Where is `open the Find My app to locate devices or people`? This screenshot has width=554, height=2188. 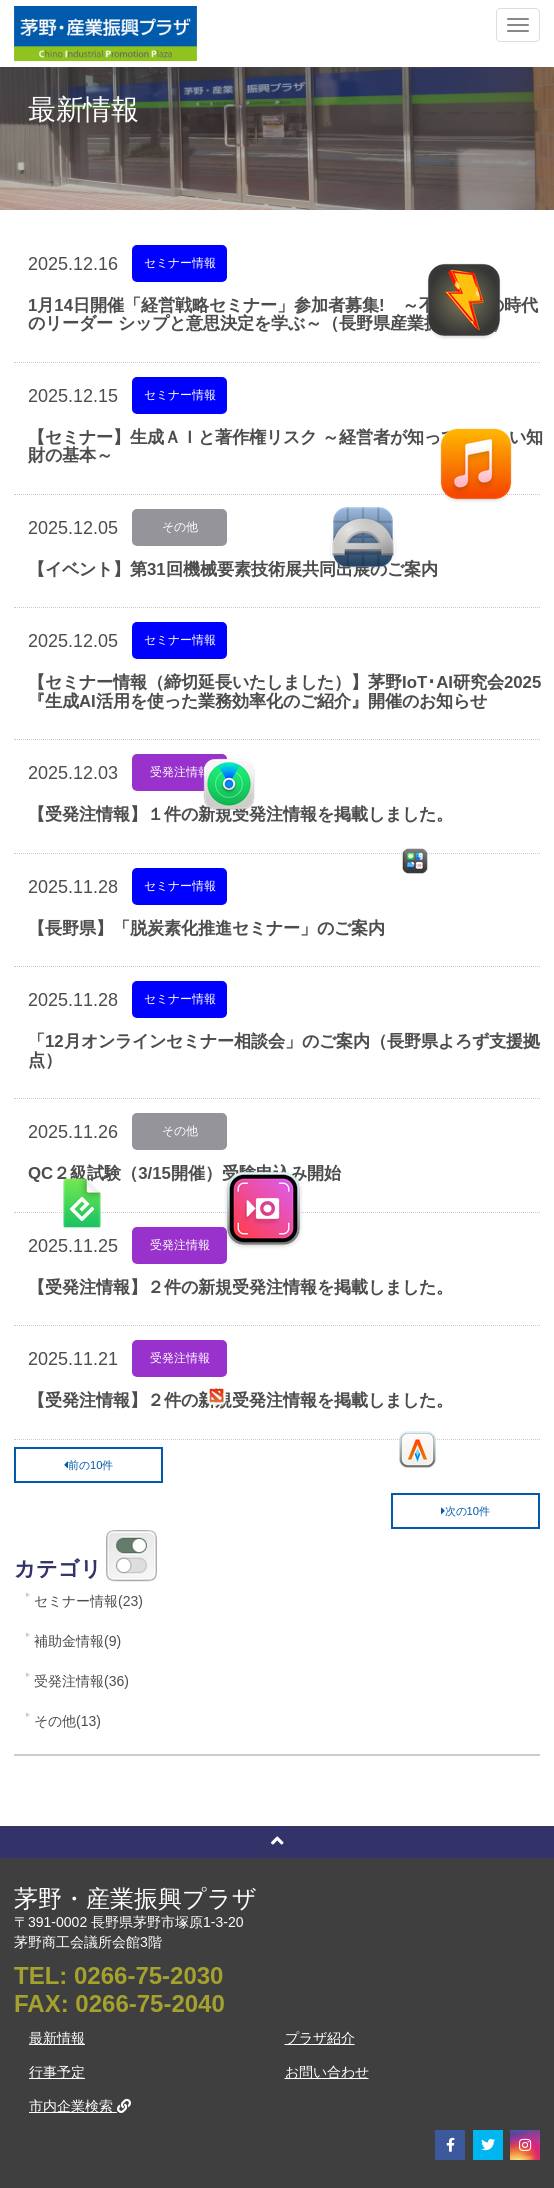
open the Find My app to locate devices or people is located at coordinates (229, 784).